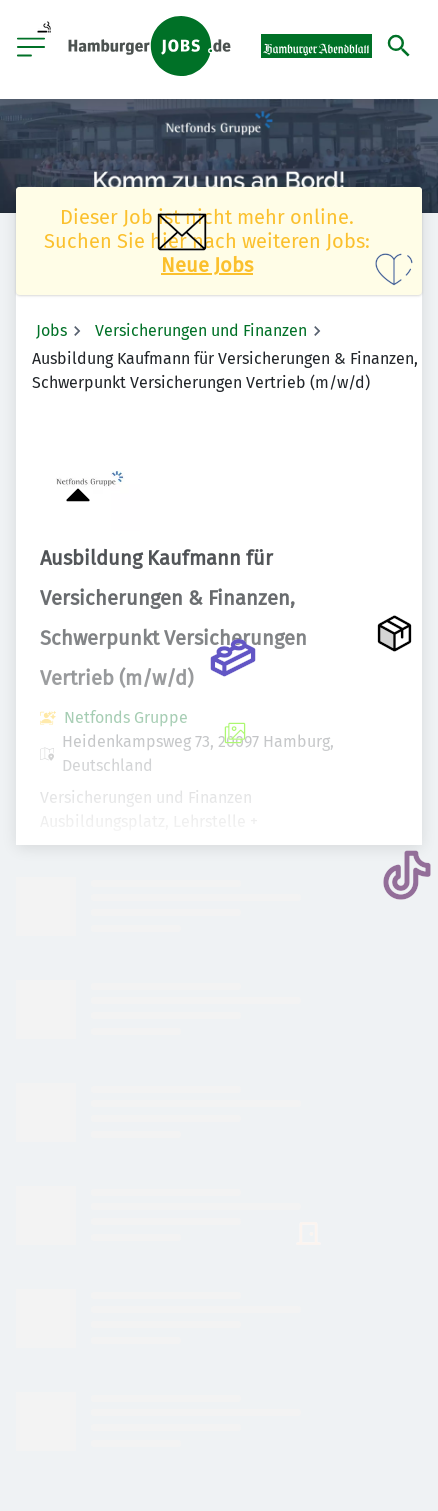 Image resolution: width=438 pixels, height=1511 pixels. I want to click on exit or log out of the application, so click(308, 1233).